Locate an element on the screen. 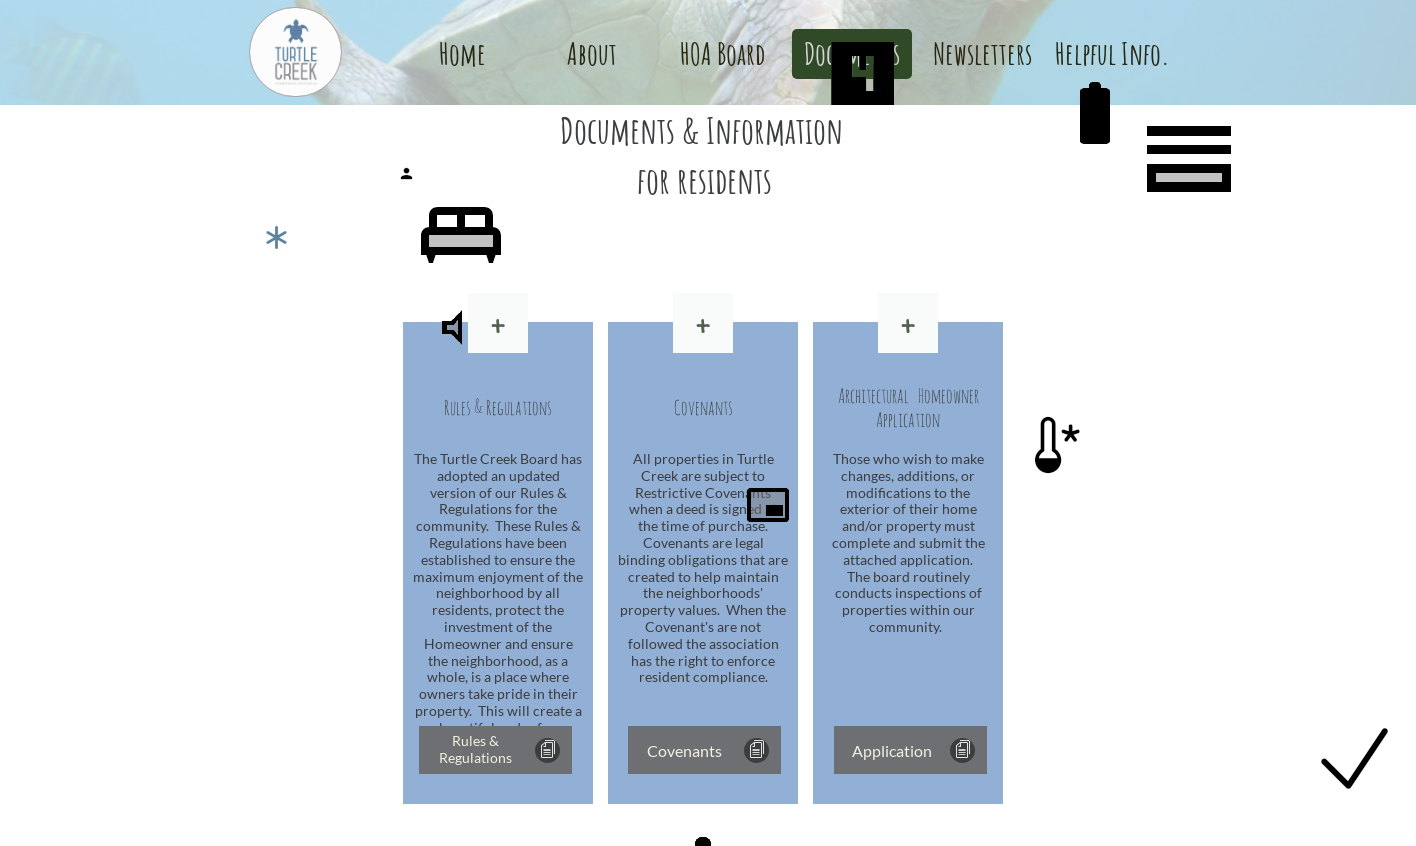  add branding or watermark to content is located at coordinates (768, 505).